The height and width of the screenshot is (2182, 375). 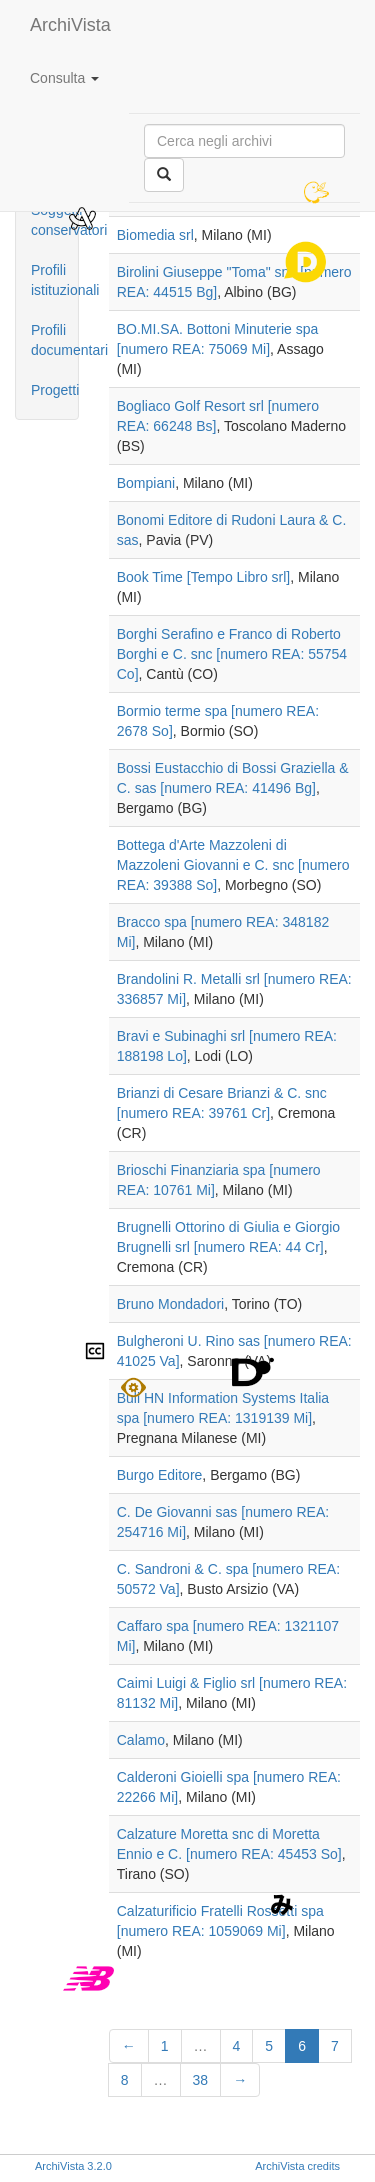 I want to click on open the Arc browser, so click(x=82, y=218).